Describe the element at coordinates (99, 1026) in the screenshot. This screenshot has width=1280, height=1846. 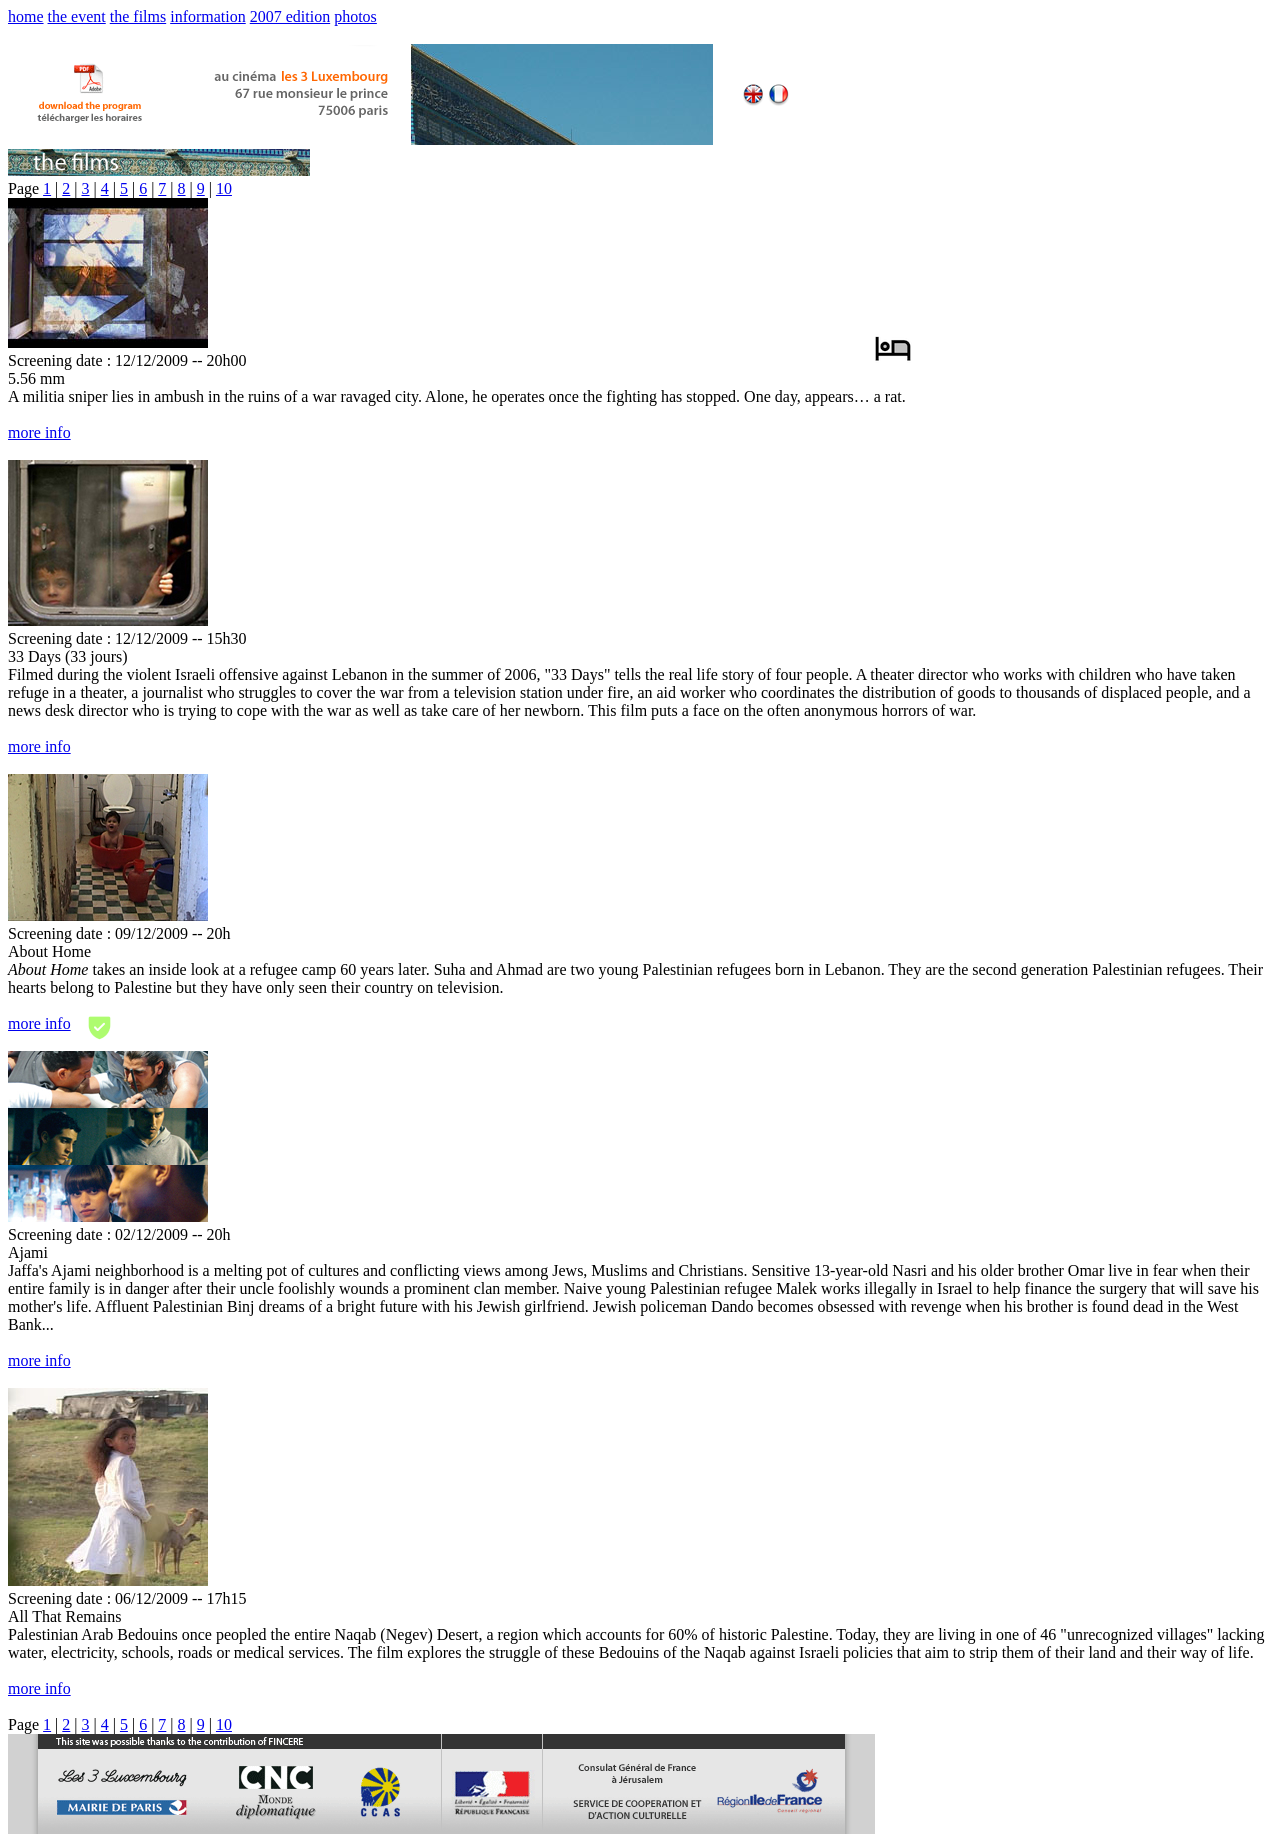
I see `indicates verified or secure status` at that location.